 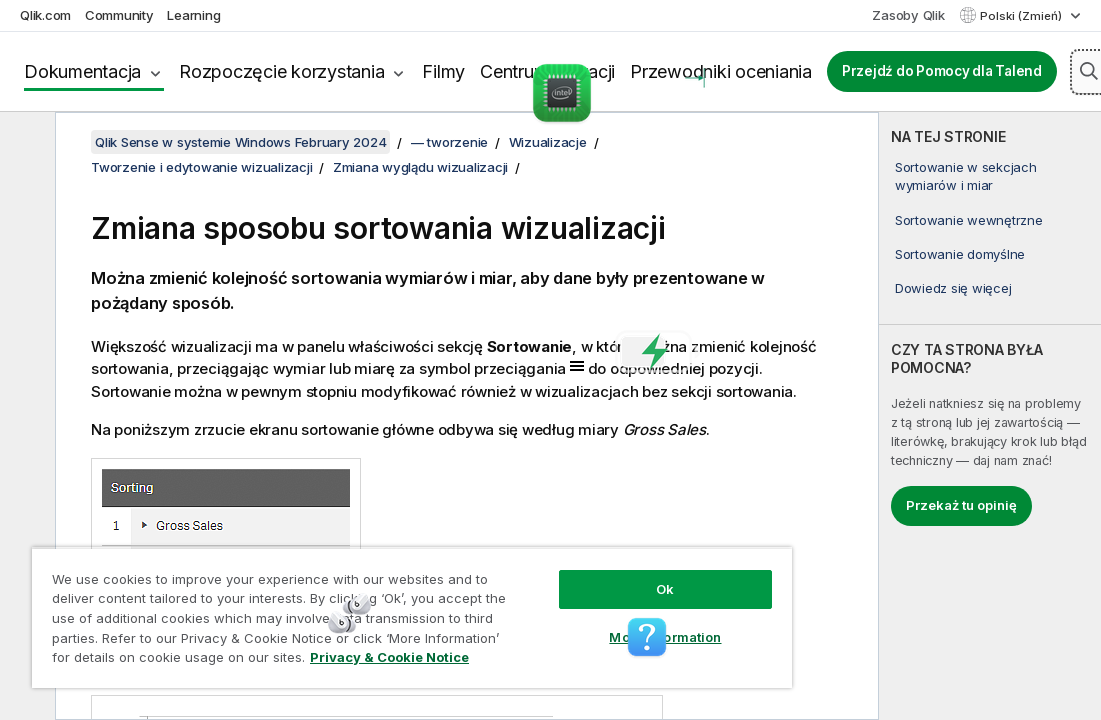 I want to click on connect beats wireless earbuds via bluetooth, so click(x=349, y=613).